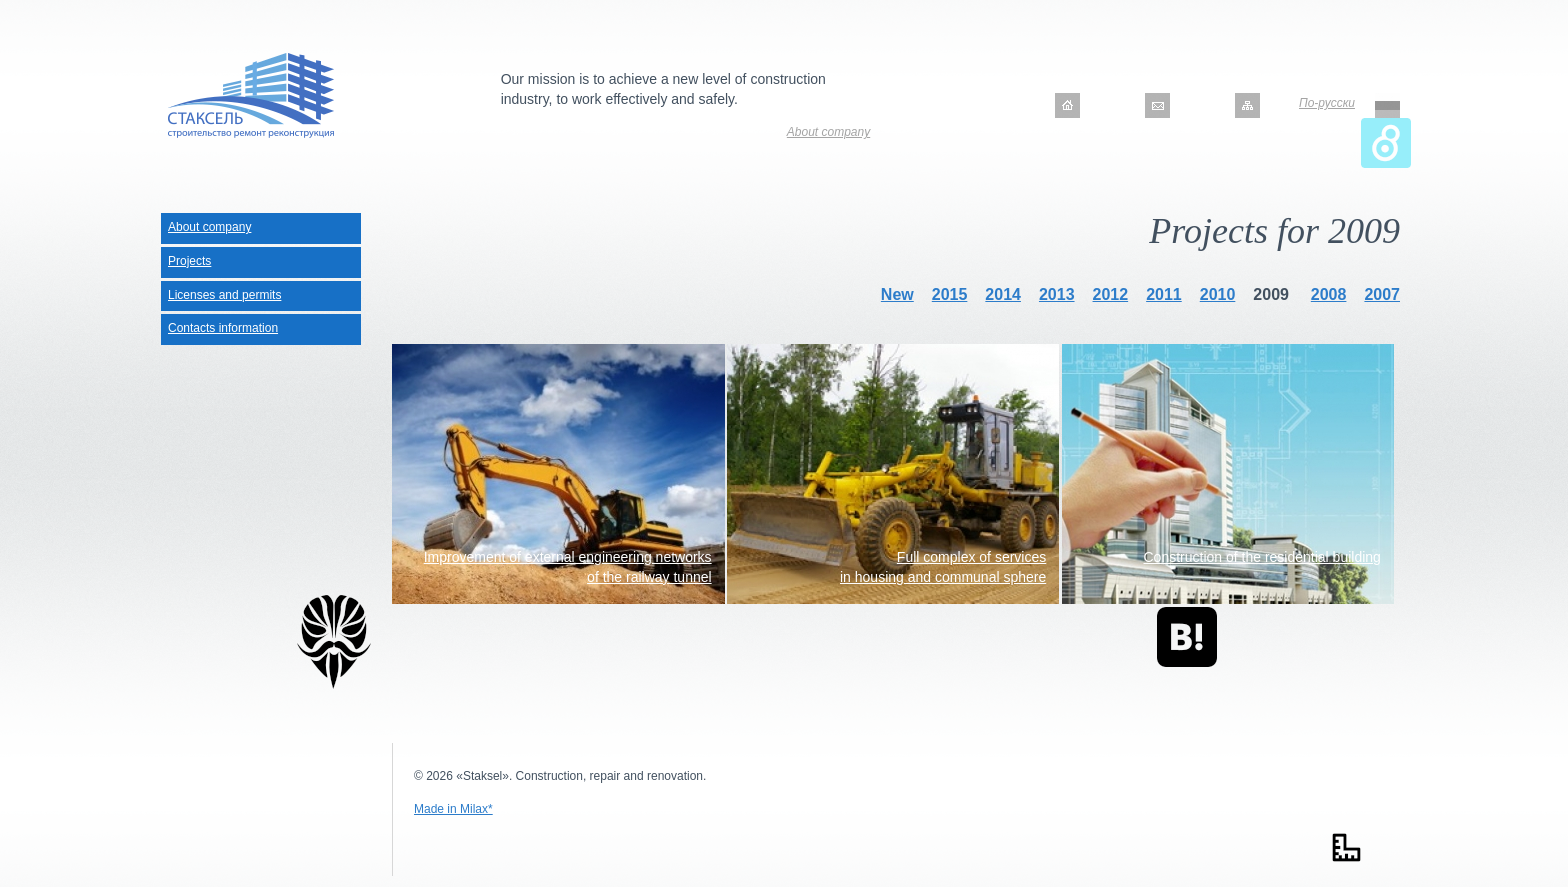 This screenshot has height=887, width=1568. I want to click on open hatena bookmark app, so click(1187, 637).